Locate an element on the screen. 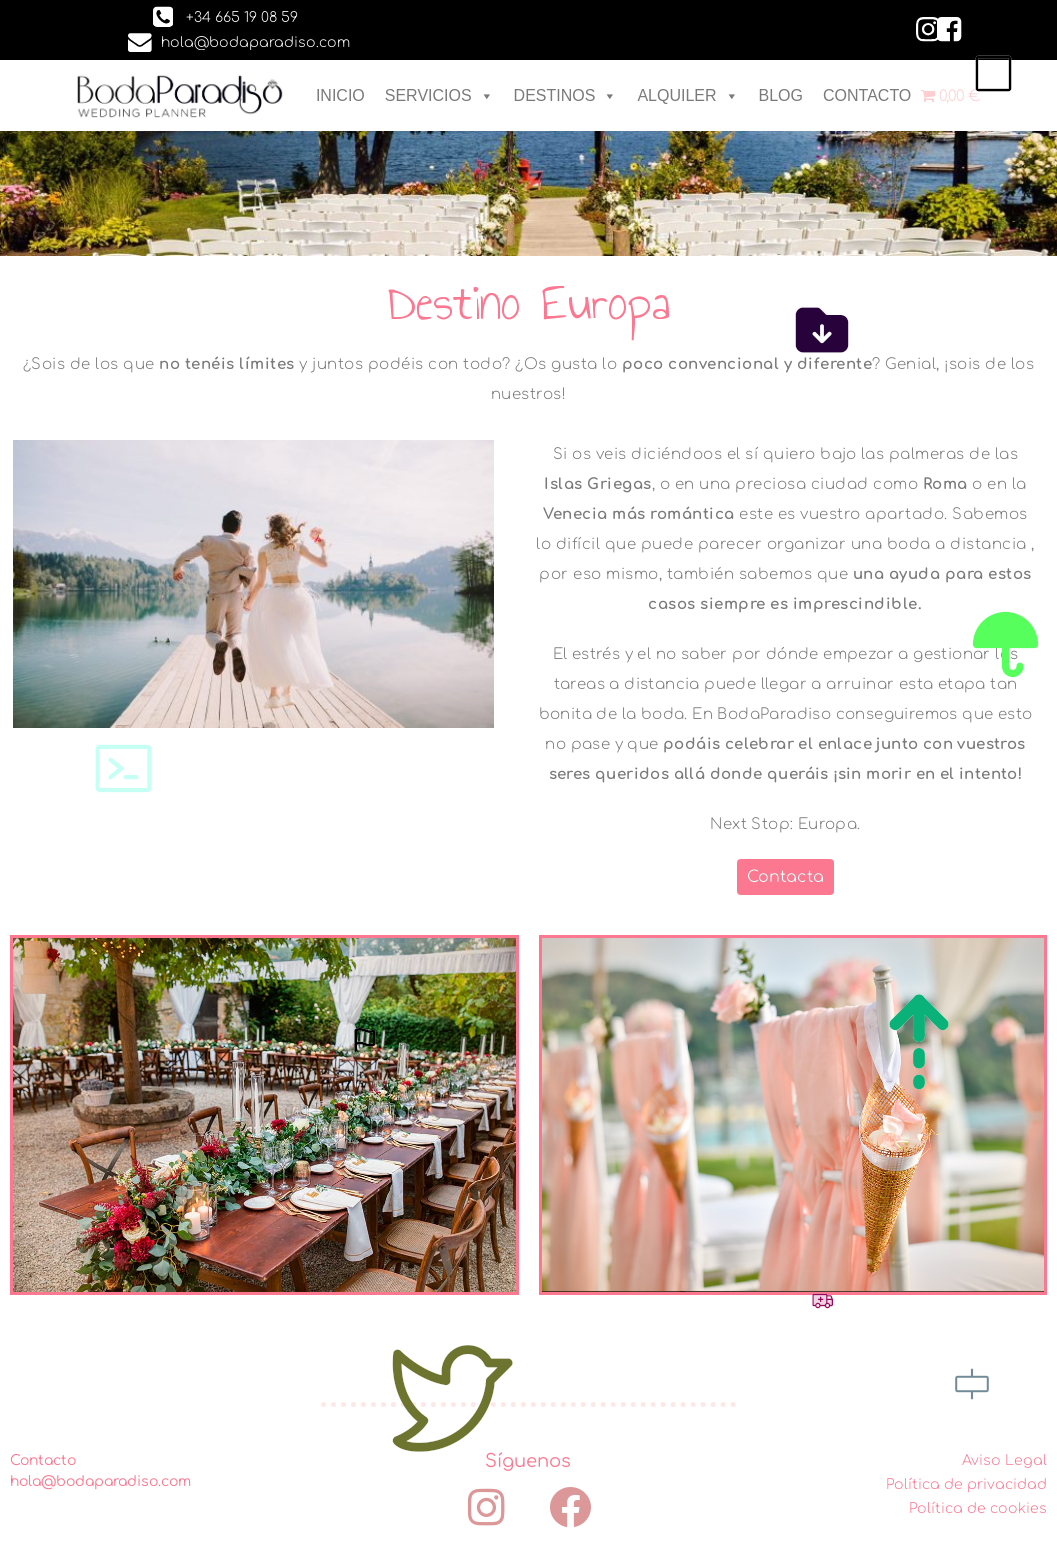 The height and width of the screenshot is (1559, 1057). request emergency medical services is located at coordinates (822, 1300).